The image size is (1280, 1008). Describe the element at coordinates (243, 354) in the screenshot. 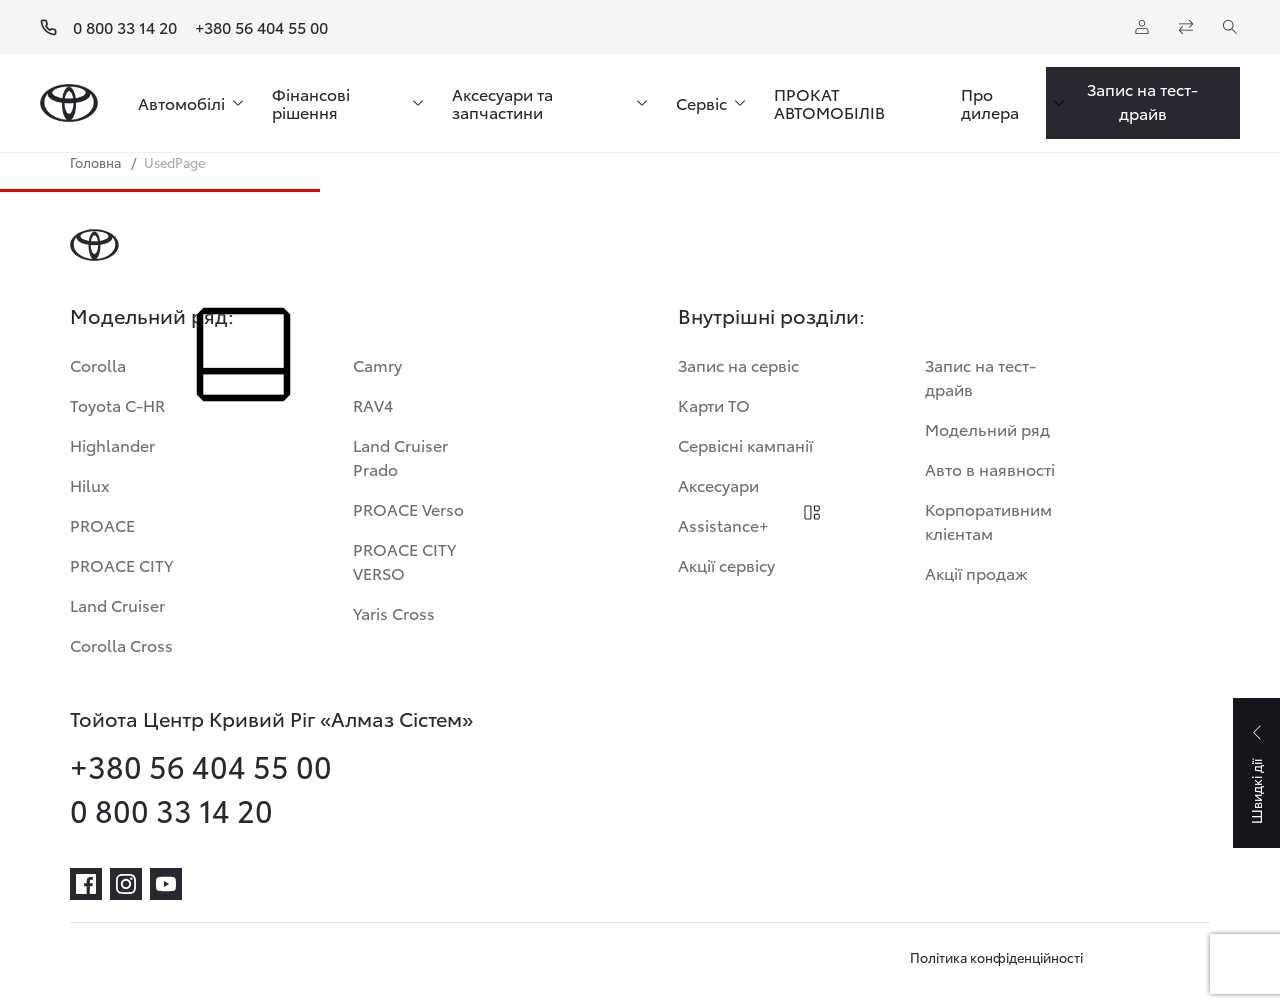

I see `hide the bottom panel` at that location.